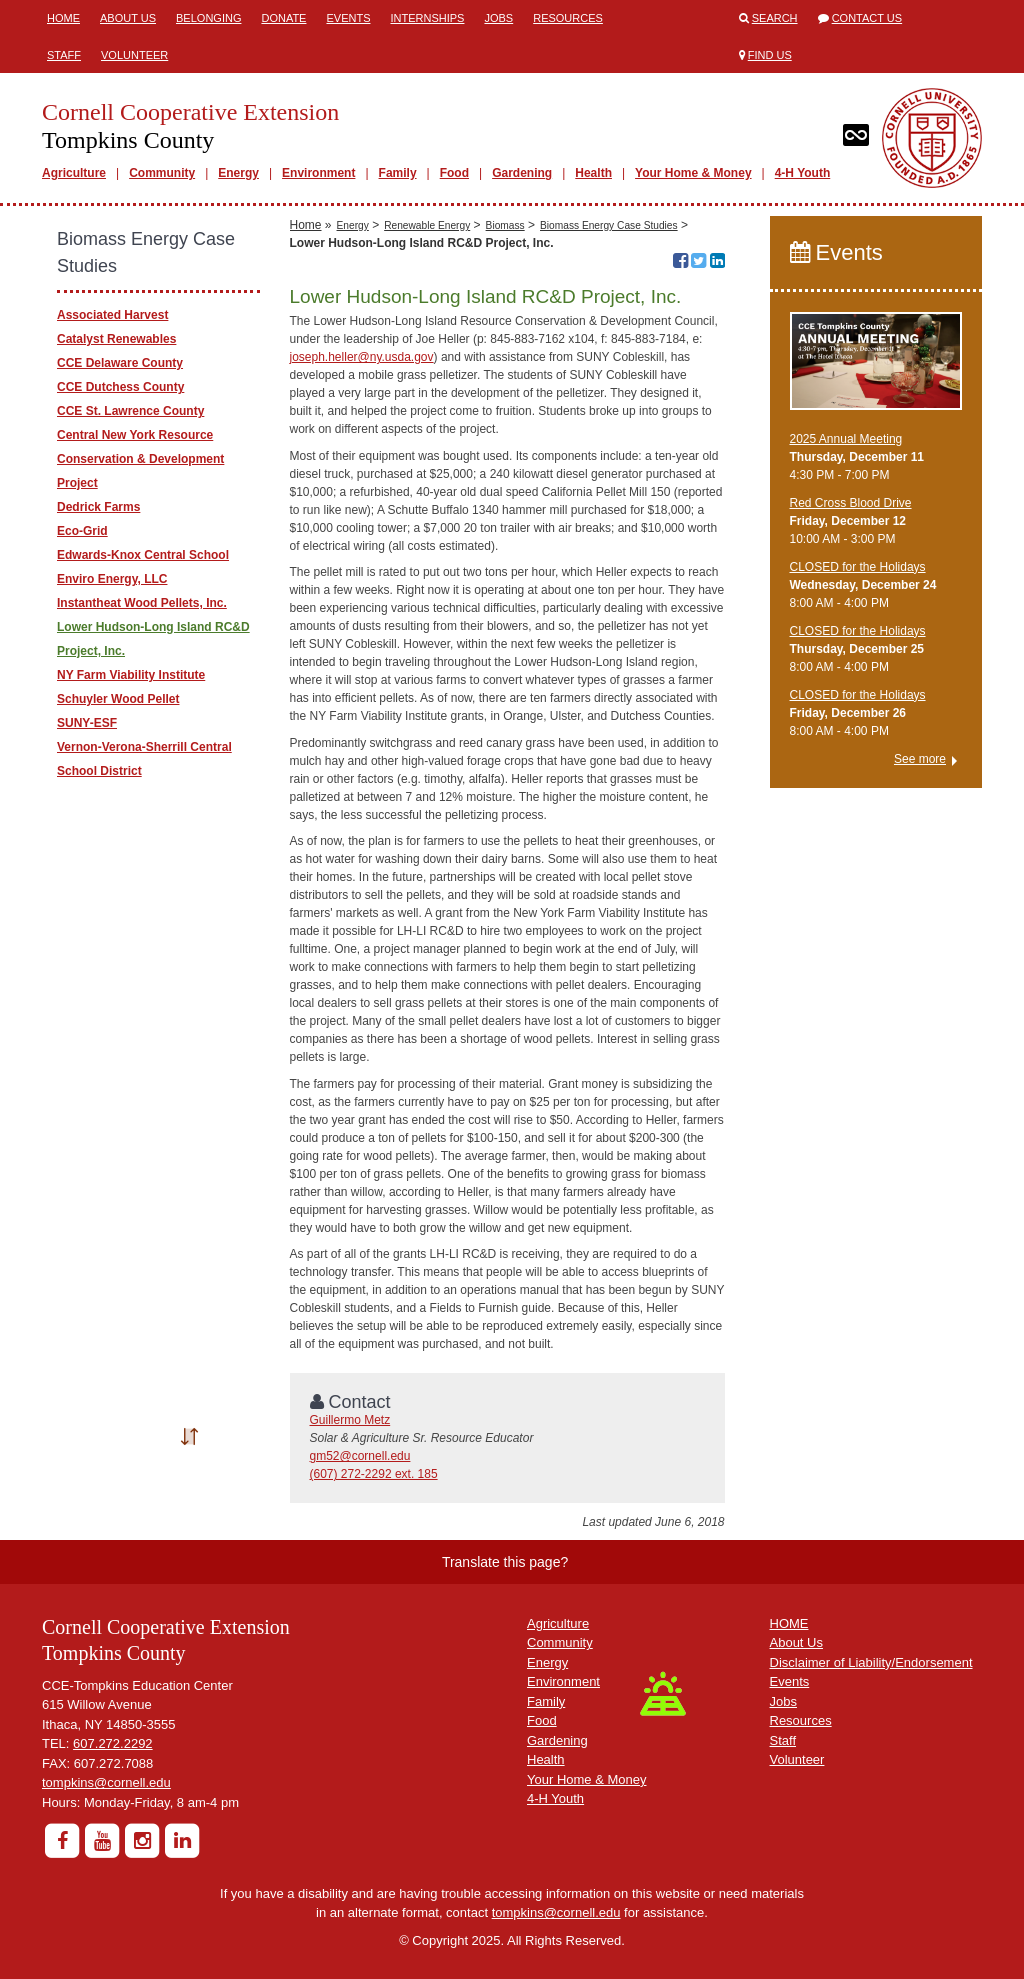 Image resolution: width=1024 pixels, height=1979 pixels. What do you see at coordinates (189, 1436) in the screenshot?
I see `sort items in ascending or descending order` at bounding box center [189, 1436].